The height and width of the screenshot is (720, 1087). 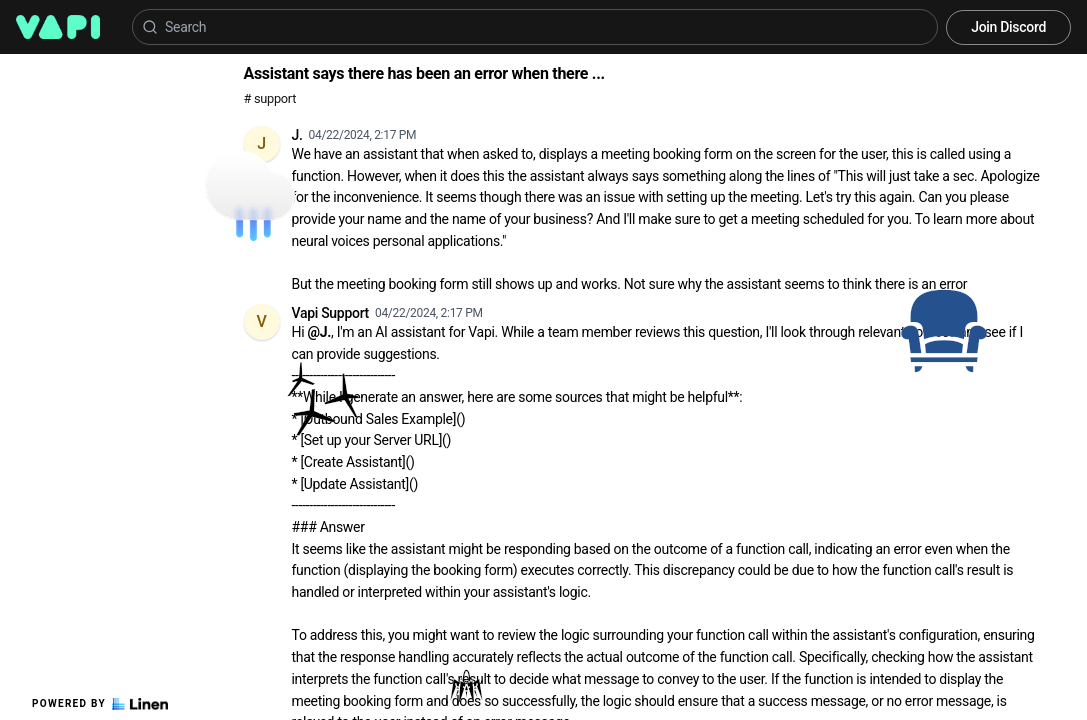 I want to click on browse furniture or home decor items, so click(x=944, y=331).